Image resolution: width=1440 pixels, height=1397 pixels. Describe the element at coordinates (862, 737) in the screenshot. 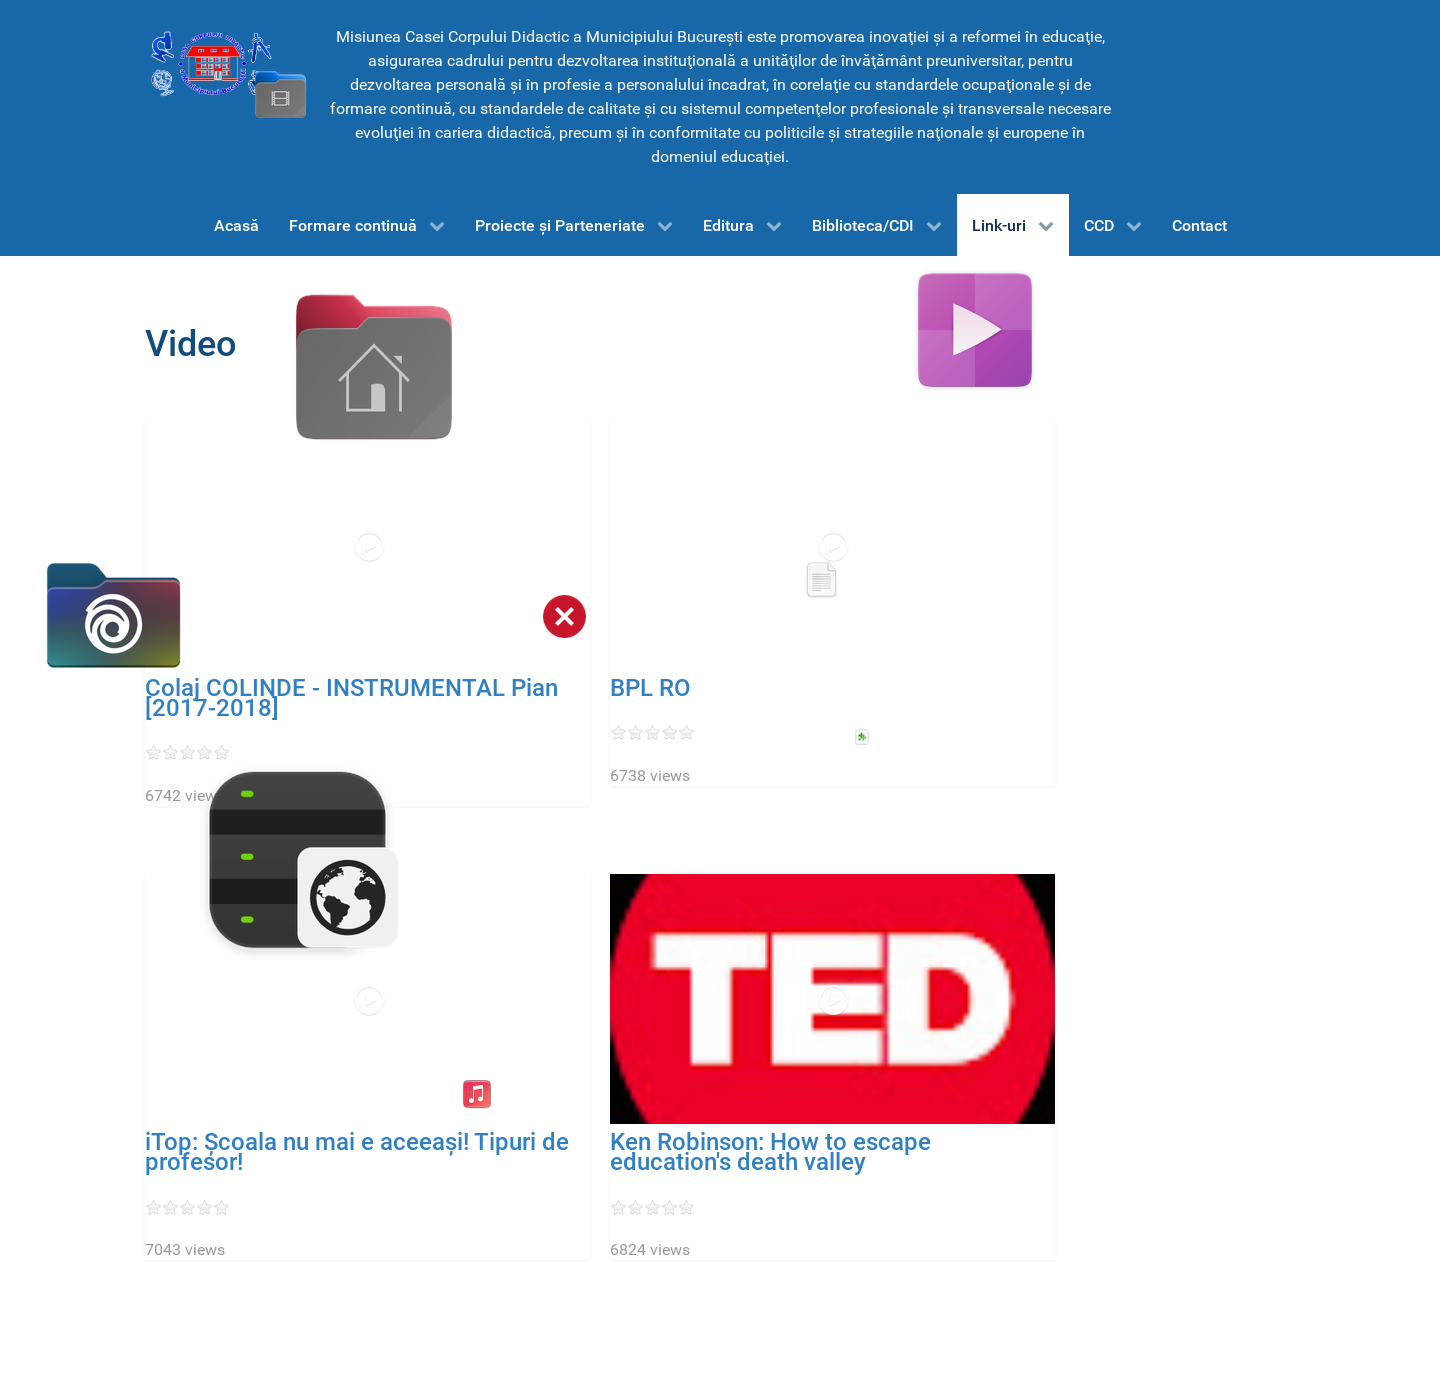

I see `install a browser extension or add-on` at that location.